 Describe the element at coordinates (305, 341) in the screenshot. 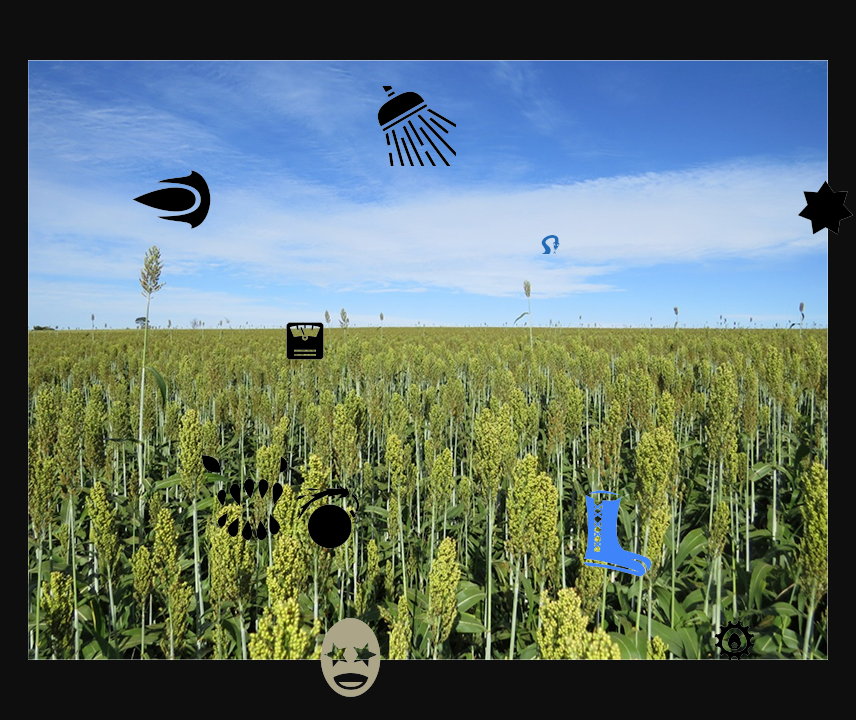

I see `view weight or body metrics` at that location.